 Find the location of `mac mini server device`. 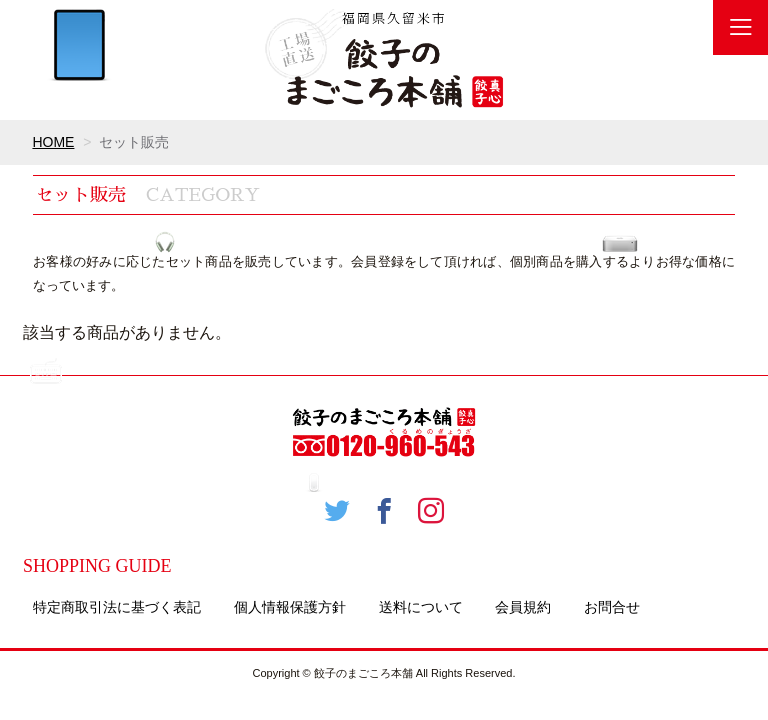

mac mini server device is located at coordinates (620, 241).